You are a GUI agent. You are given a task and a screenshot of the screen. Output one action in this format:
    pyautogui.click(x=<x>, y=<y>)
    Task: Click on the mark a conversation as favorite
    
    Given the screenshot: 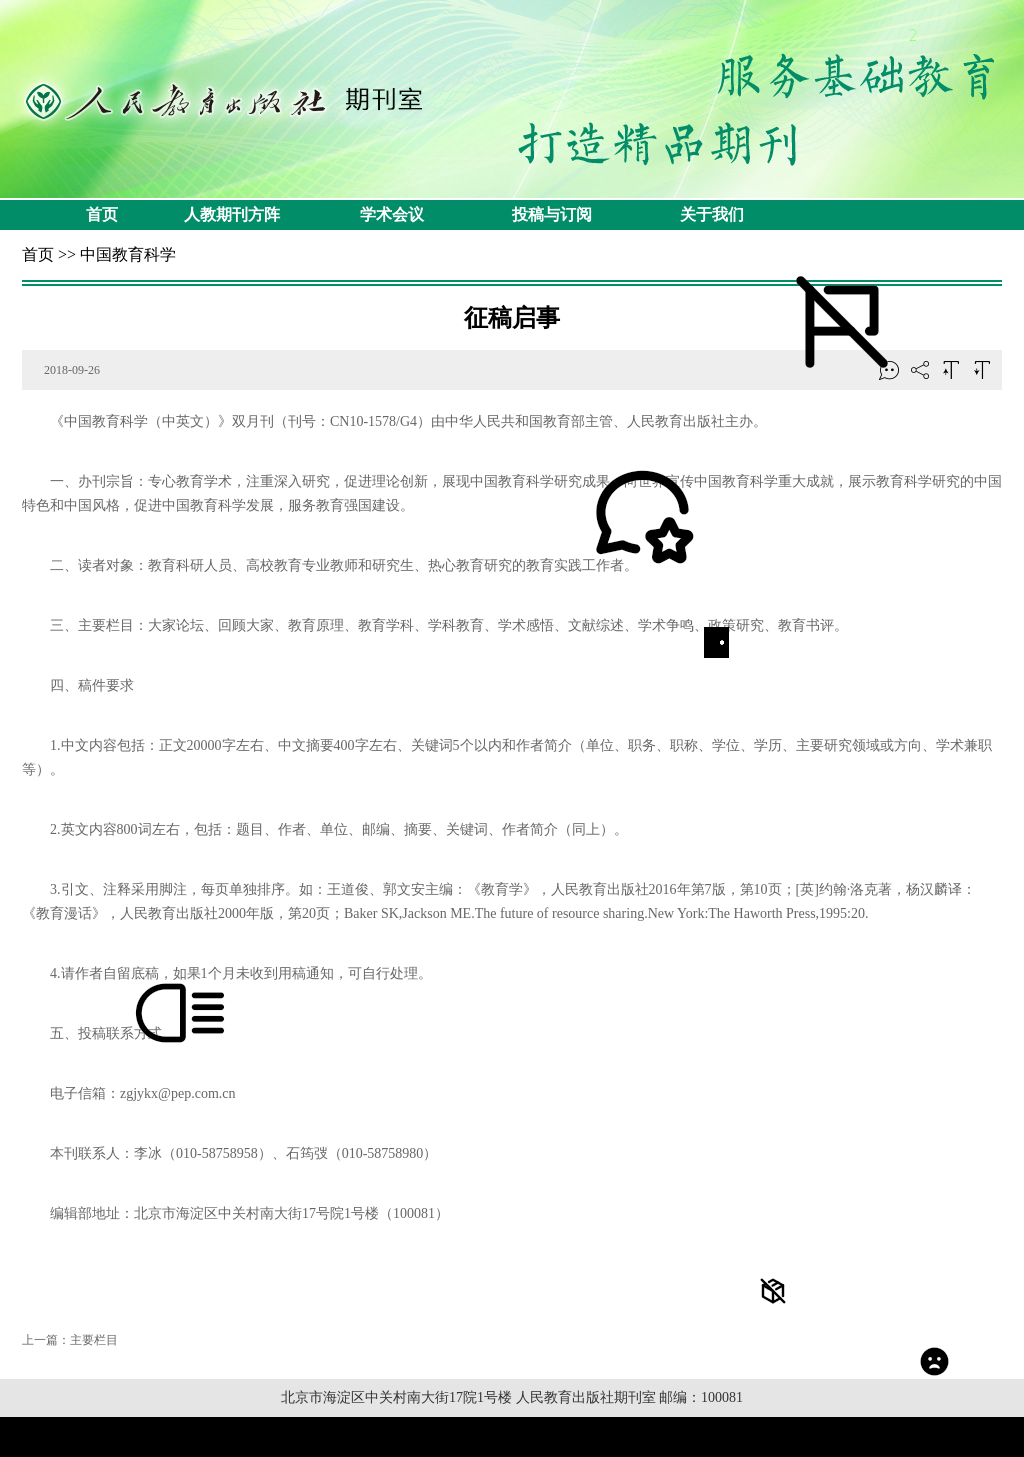 What is the action you would take?
    pyautogui.click(x=642, y=512)
    